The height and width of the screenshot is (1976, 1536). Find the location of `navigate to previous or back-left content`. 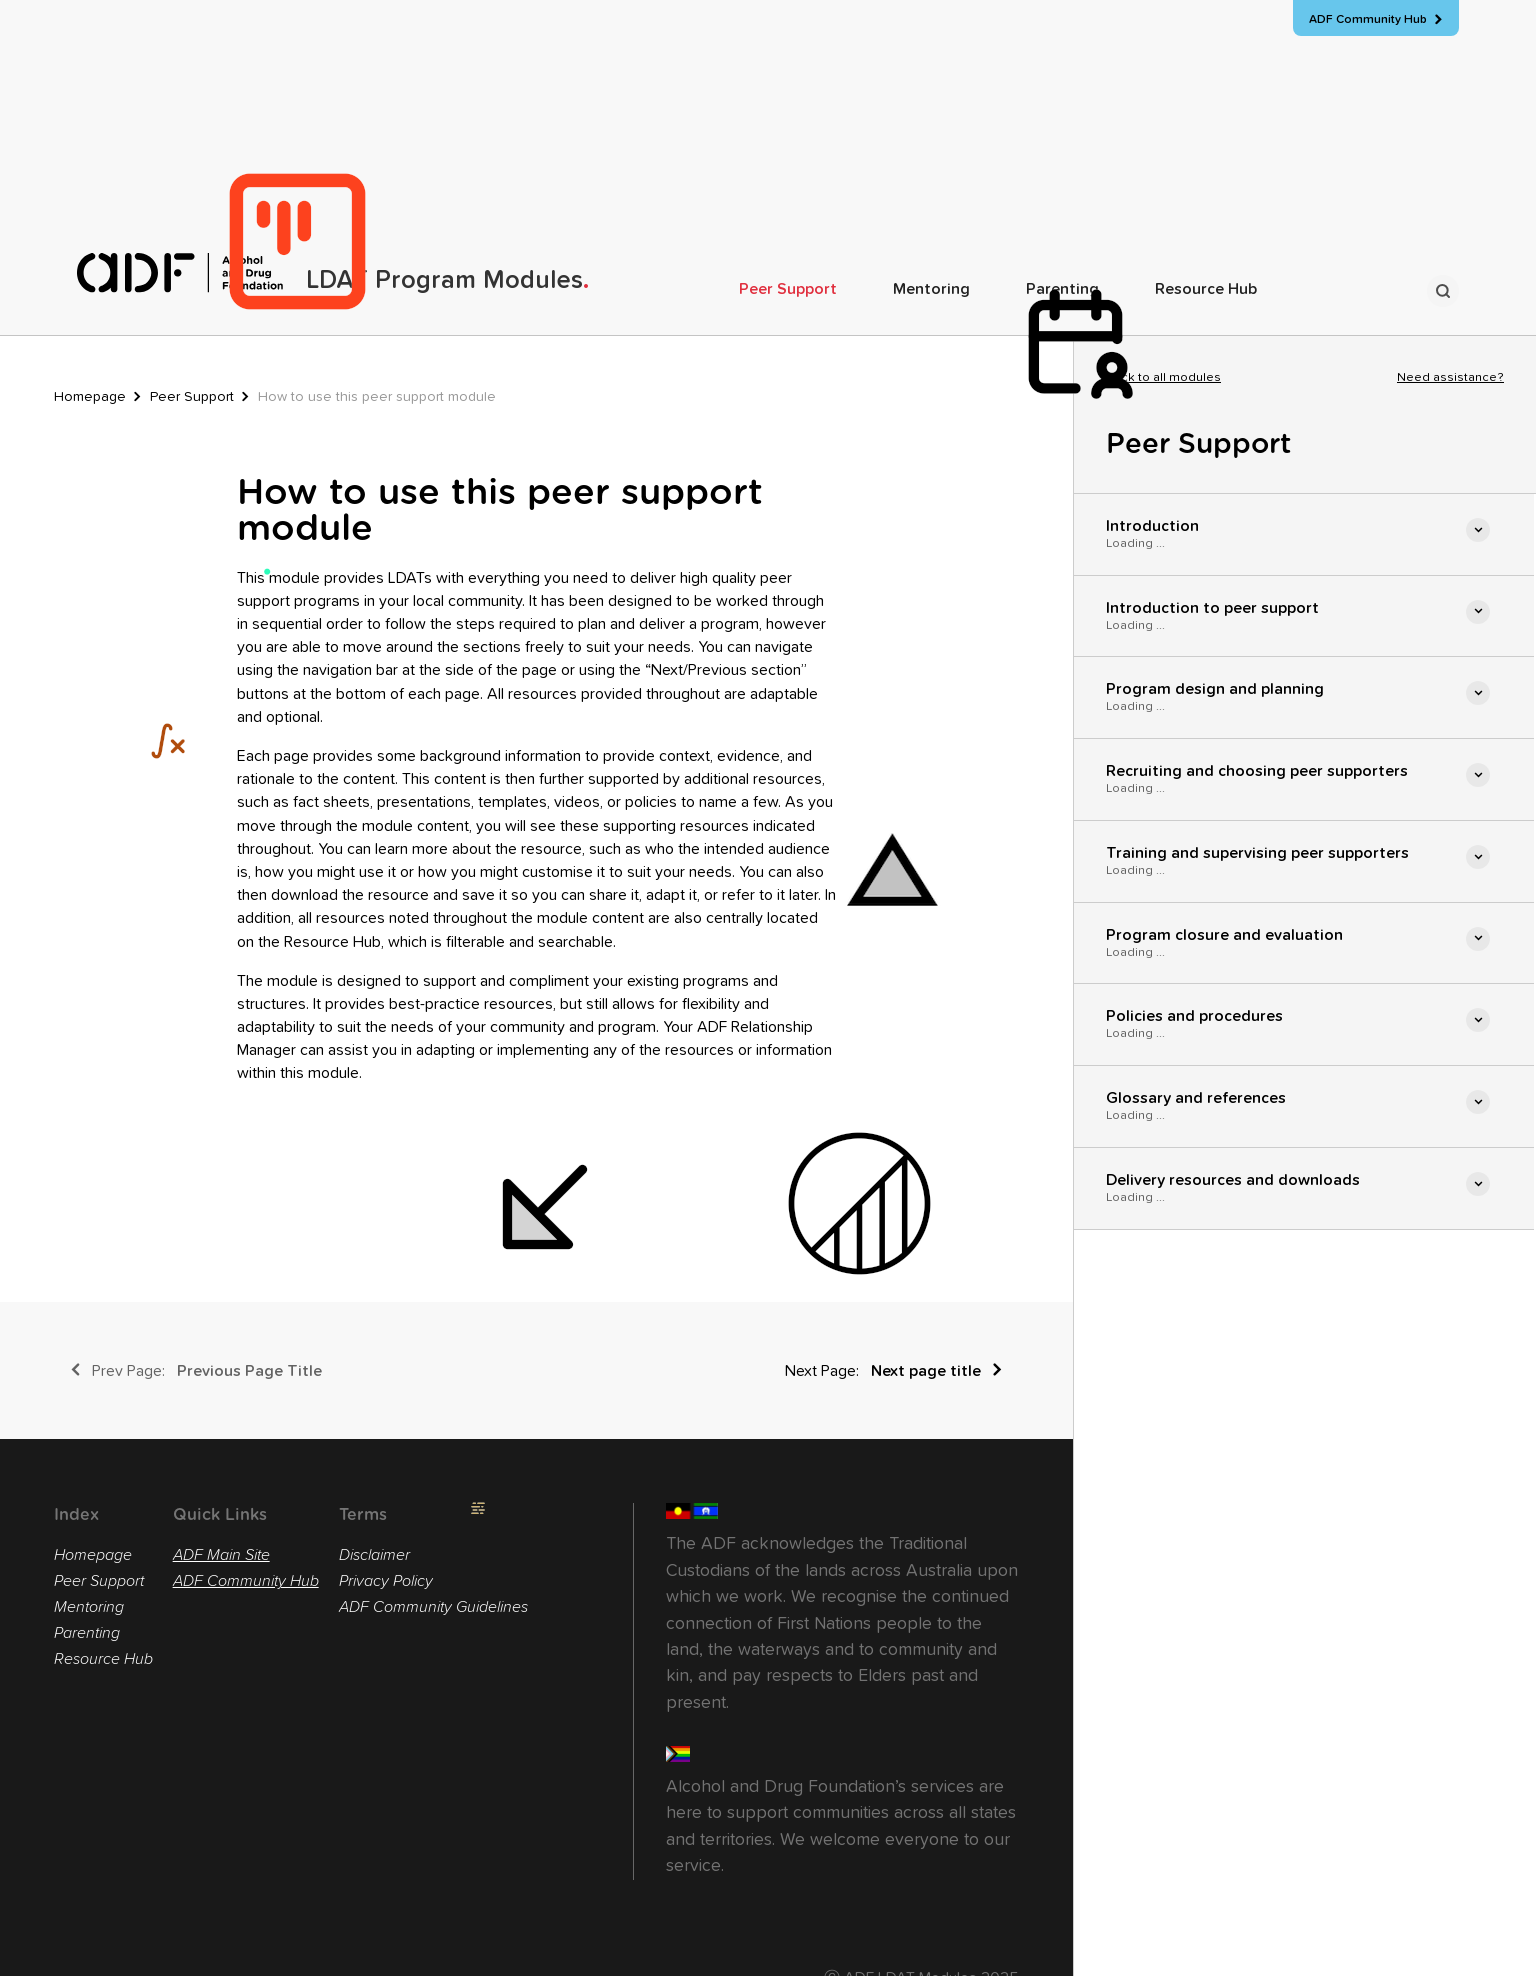

navigate to previous or back-left content is located at coordinates (545, 1207).